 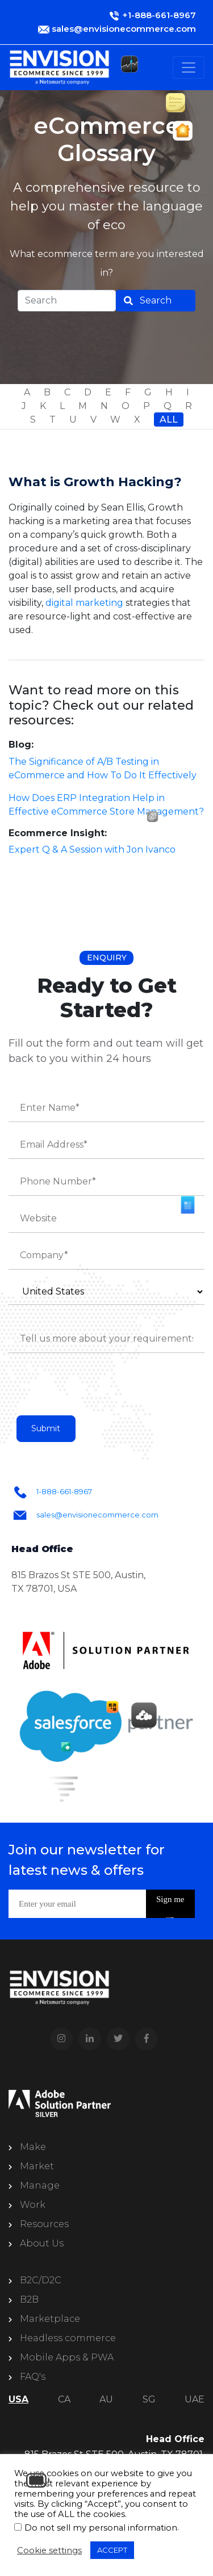 What do you see at coordinates (182, 130) in the screenshot?
I see `open the Apple Home app` at bounding box center [182, 130].